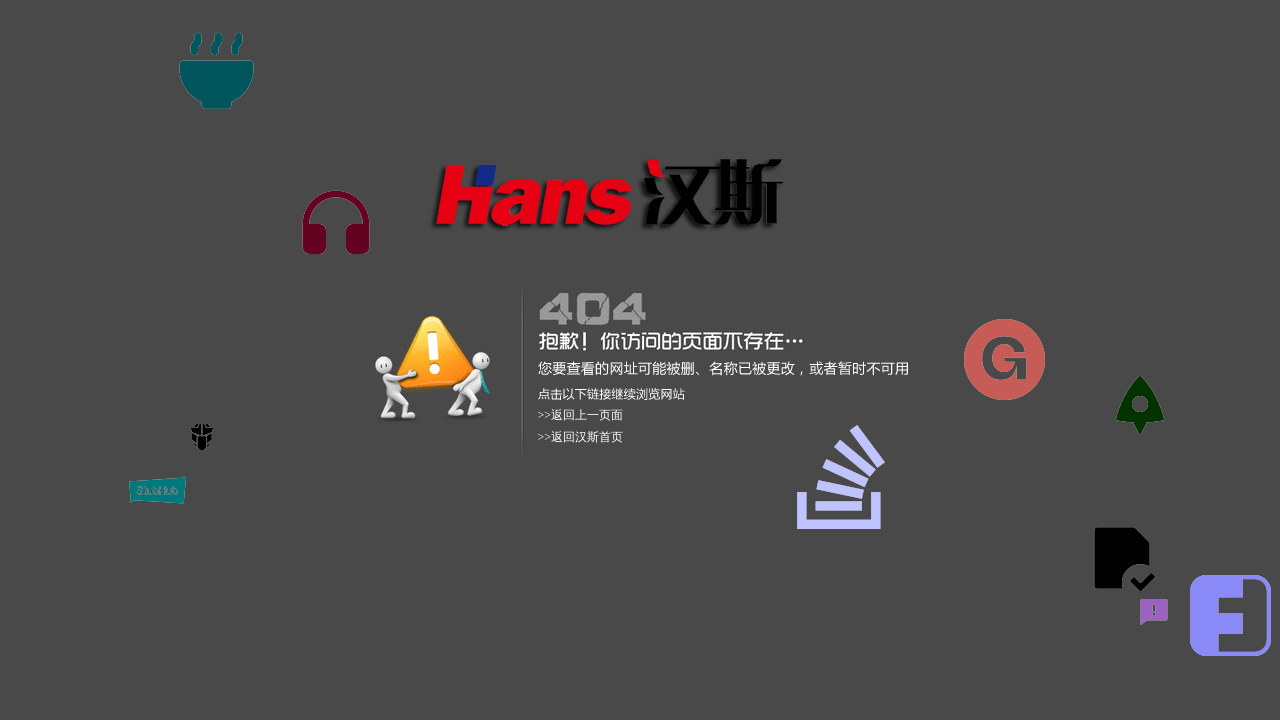 The height and width of the screenshot is (720, 1280). Describe the element at coordinates (1230, 615) in the screenshot. I see `open the Friendica app` at that location.